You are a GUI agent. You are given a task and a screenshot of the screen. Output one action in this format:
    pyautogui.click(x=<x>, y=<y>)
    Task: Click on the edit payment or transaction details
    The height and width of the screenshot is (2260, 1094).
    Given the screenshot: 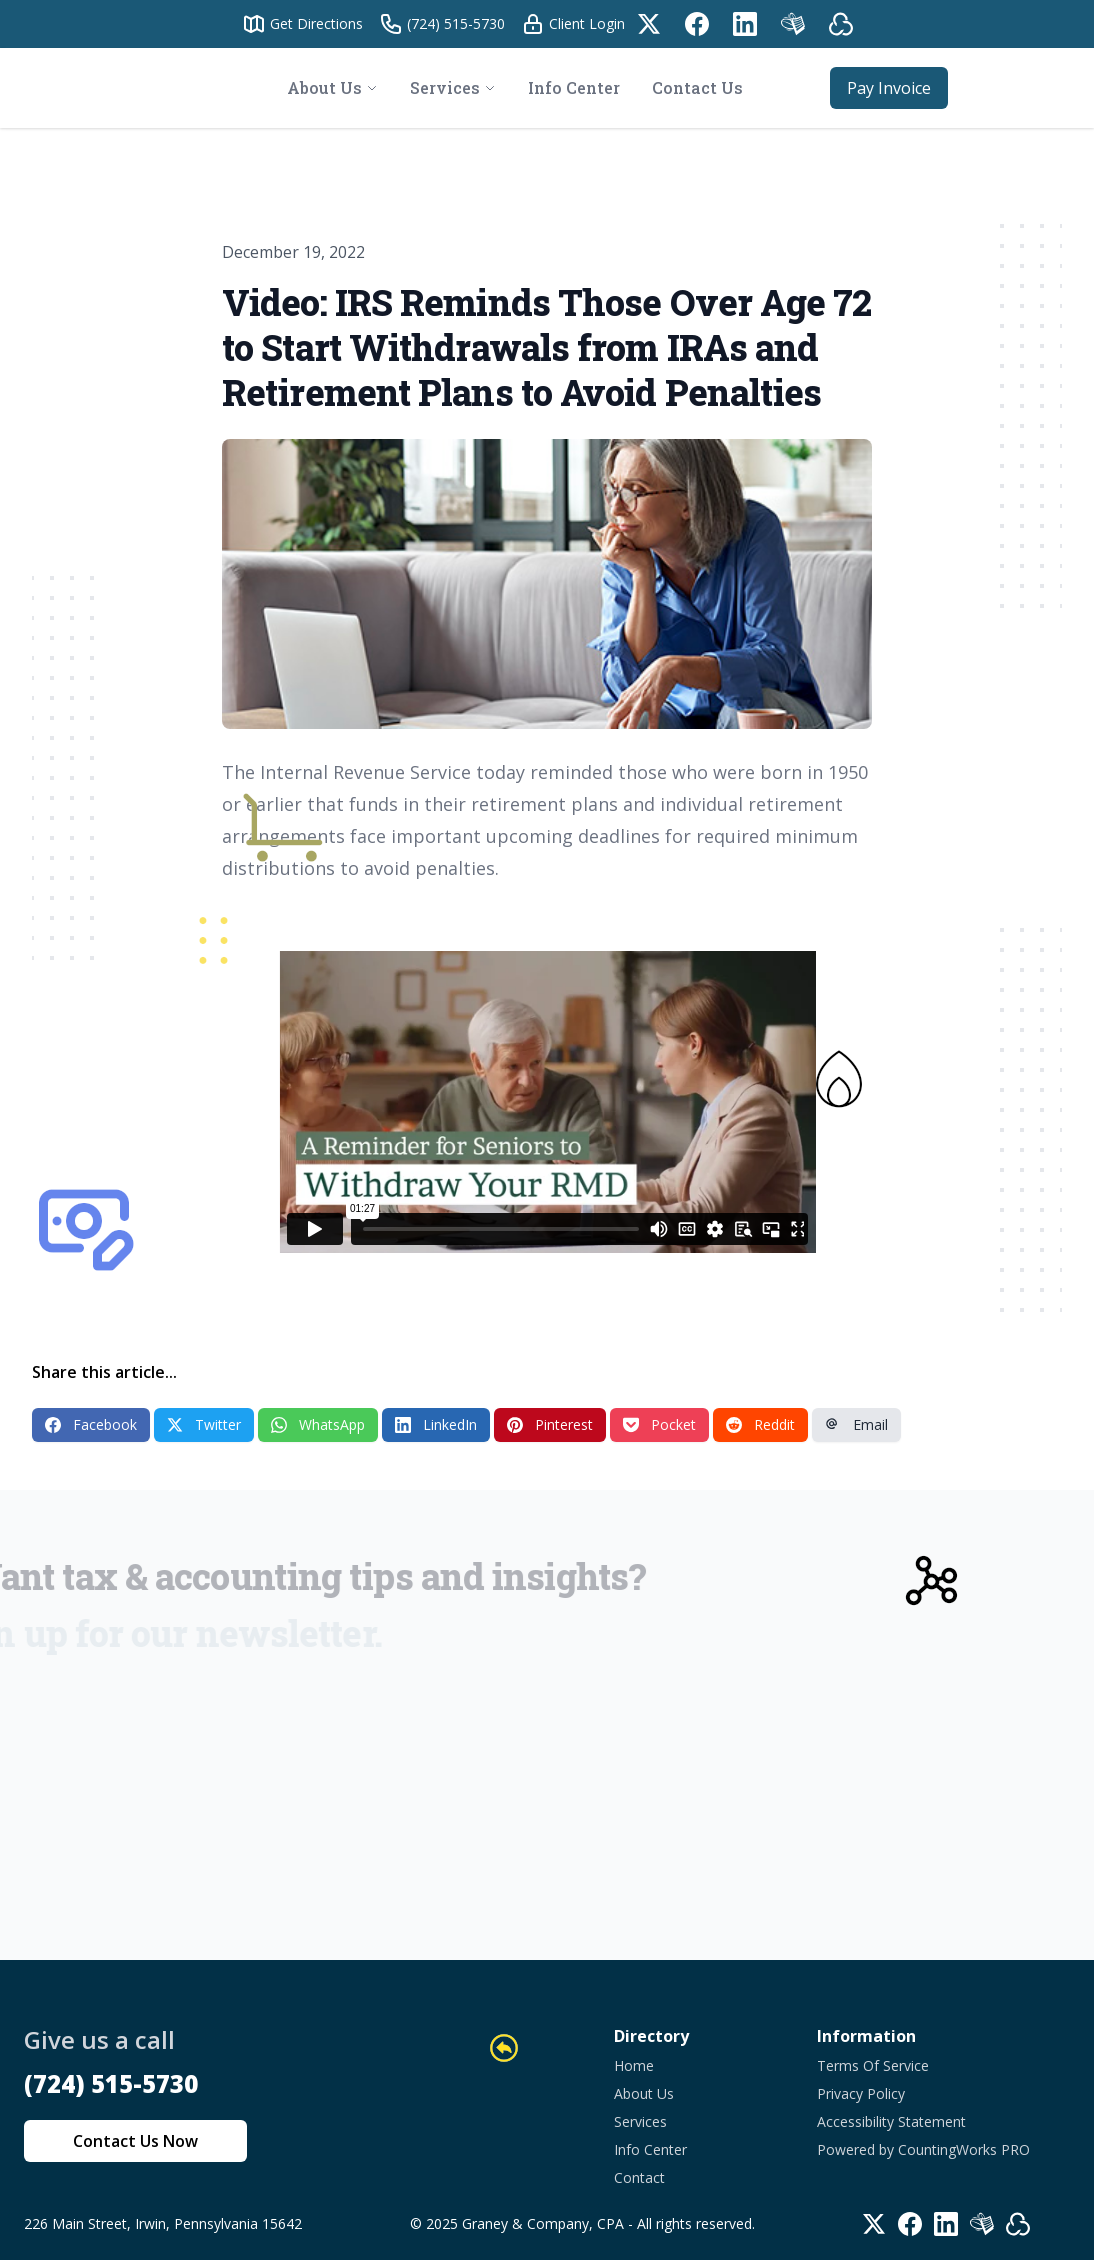 What is the action you would take?
    pyautogui.click(x=84, y=1221)
    